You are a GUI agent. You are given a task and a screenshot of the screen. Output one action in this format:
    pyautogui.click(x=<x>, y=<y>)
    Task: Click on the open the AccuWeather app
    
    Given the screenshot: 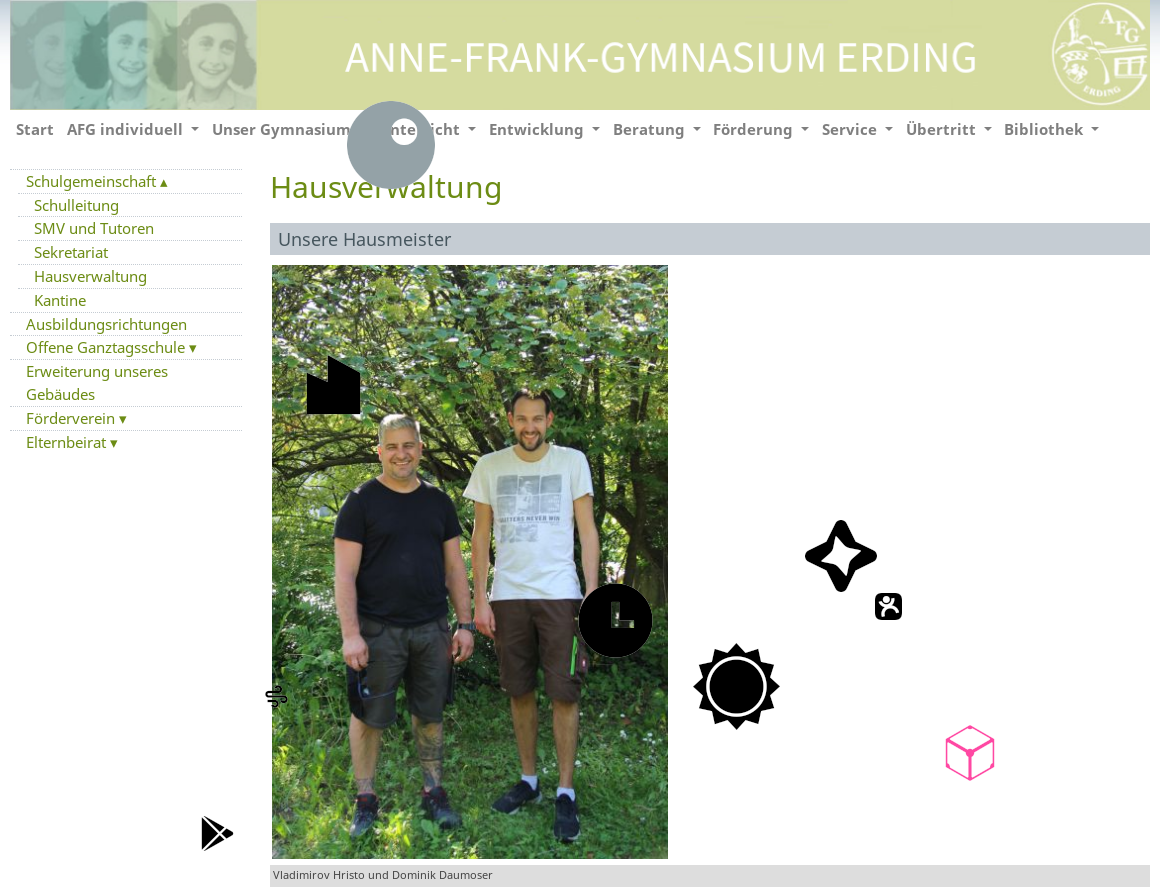 What is the action you would take?
    pyautogui.click(x=736, y=686)
    